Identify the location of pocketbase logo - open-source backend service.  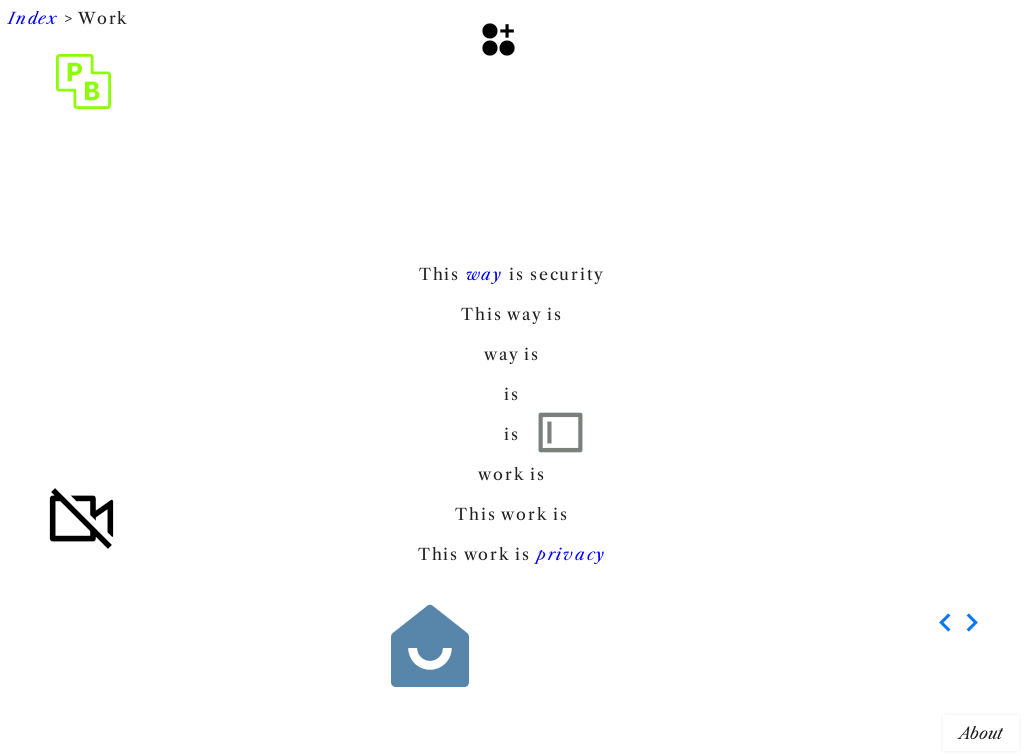
(83, 81).